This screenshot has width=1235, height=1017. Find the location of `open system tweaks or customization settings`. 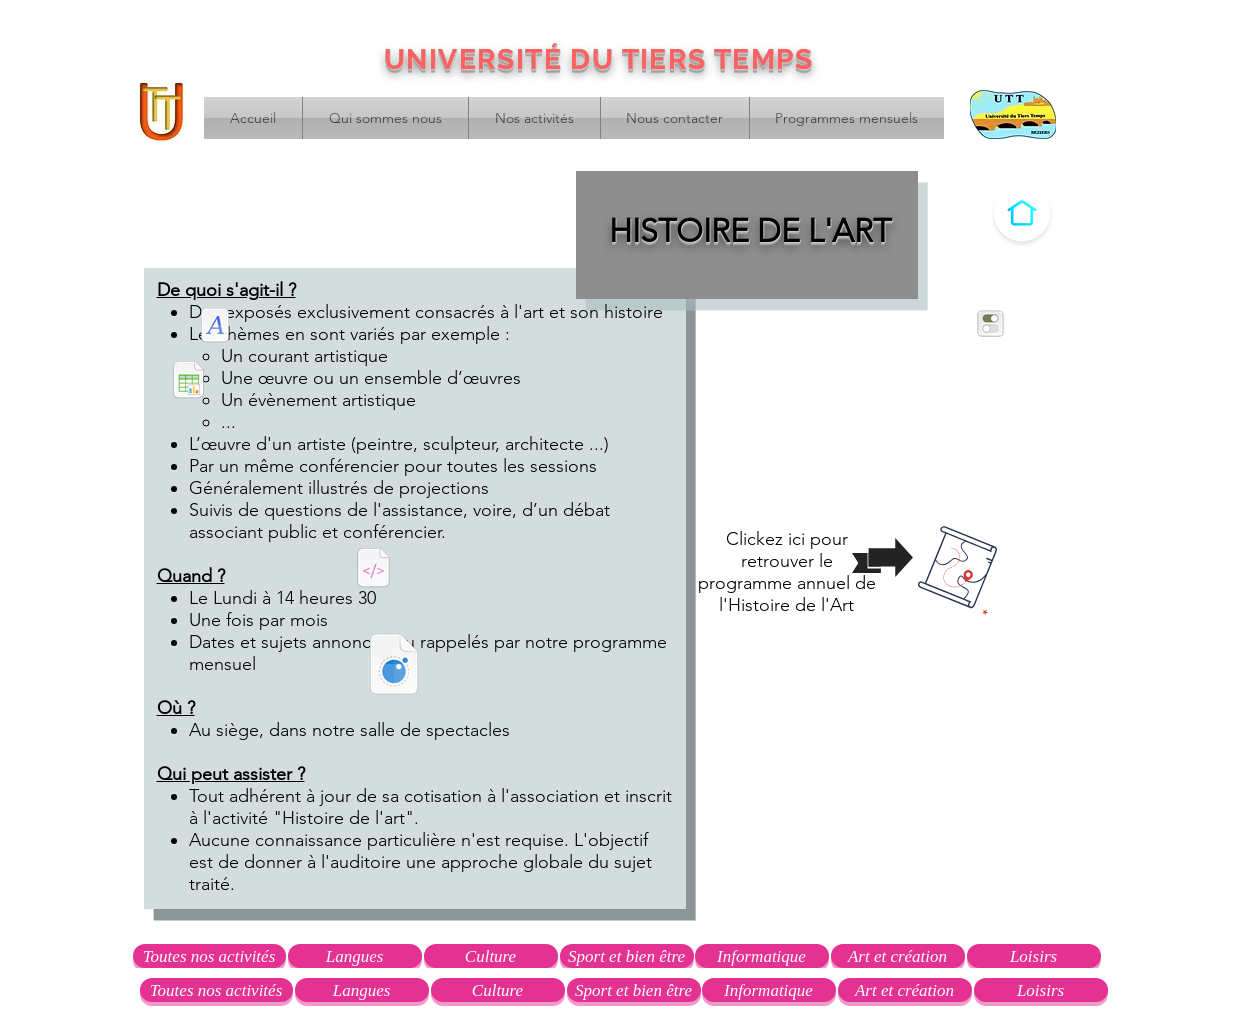

open system tweaks or customization settings is located at coordinates (990, 323).